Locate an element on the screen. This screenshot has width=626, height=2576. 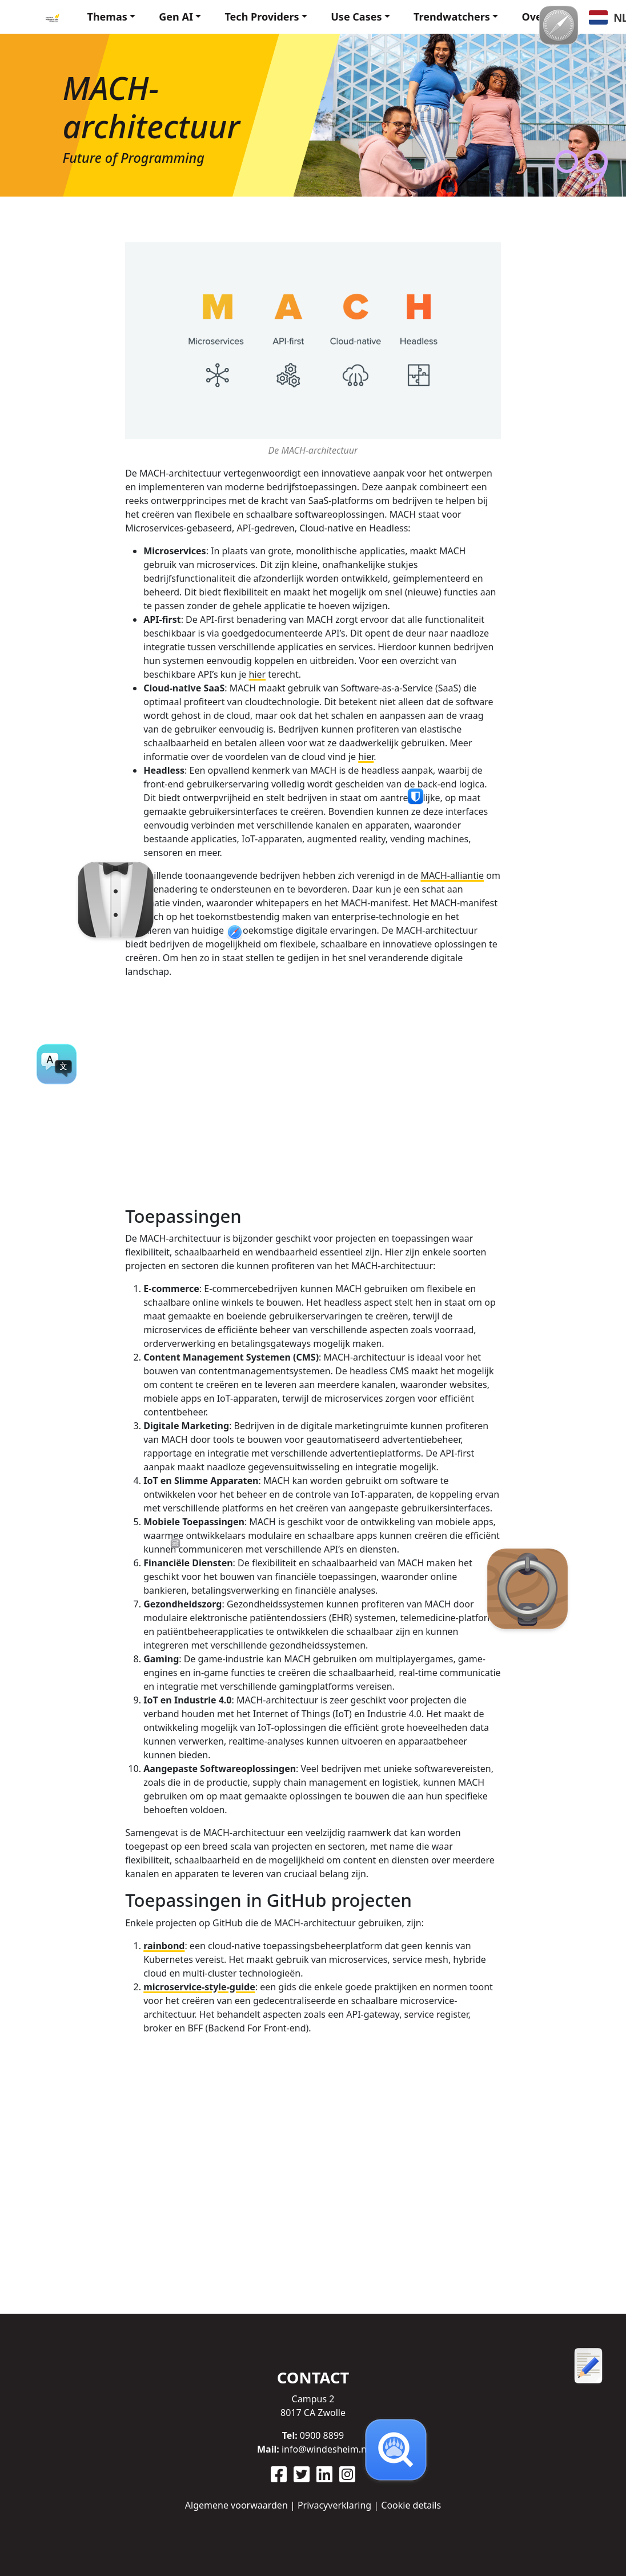
open interface design preferences is located at coordinates (175, 1543).